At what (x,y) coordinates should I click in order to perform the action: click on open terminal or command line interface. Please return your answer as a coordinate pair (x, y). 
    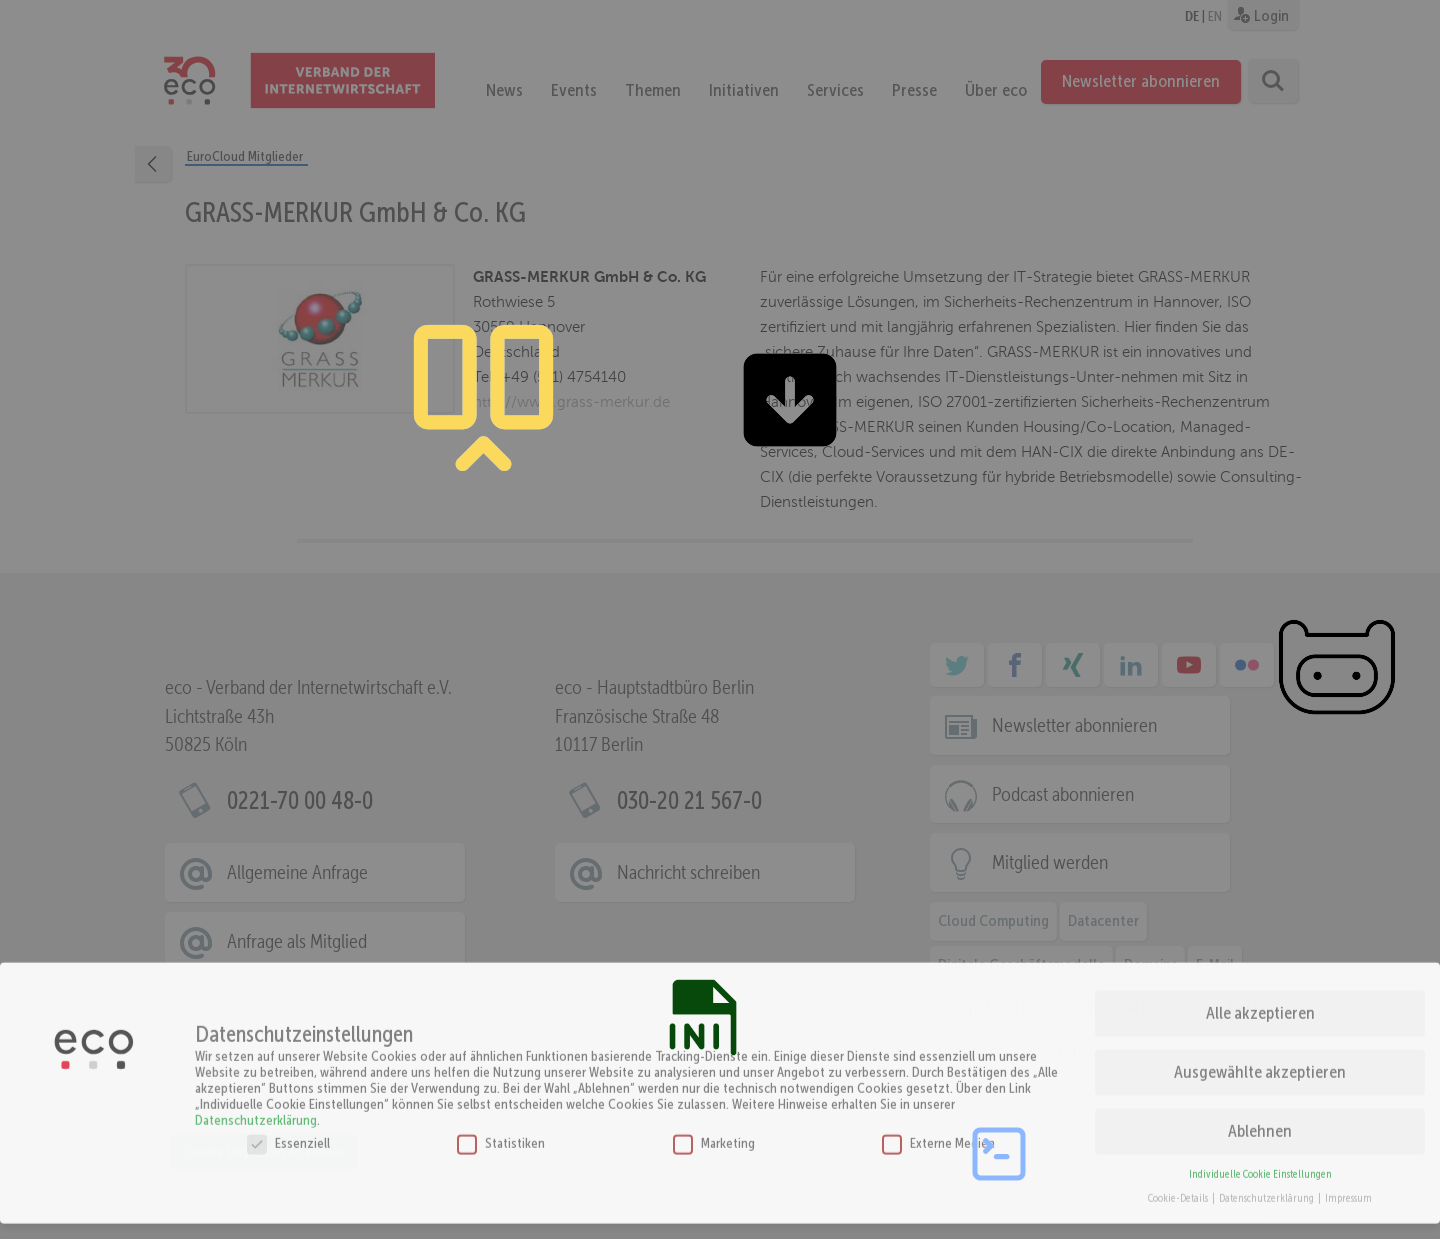
    Looking at the image, I should click on (999, 1154).